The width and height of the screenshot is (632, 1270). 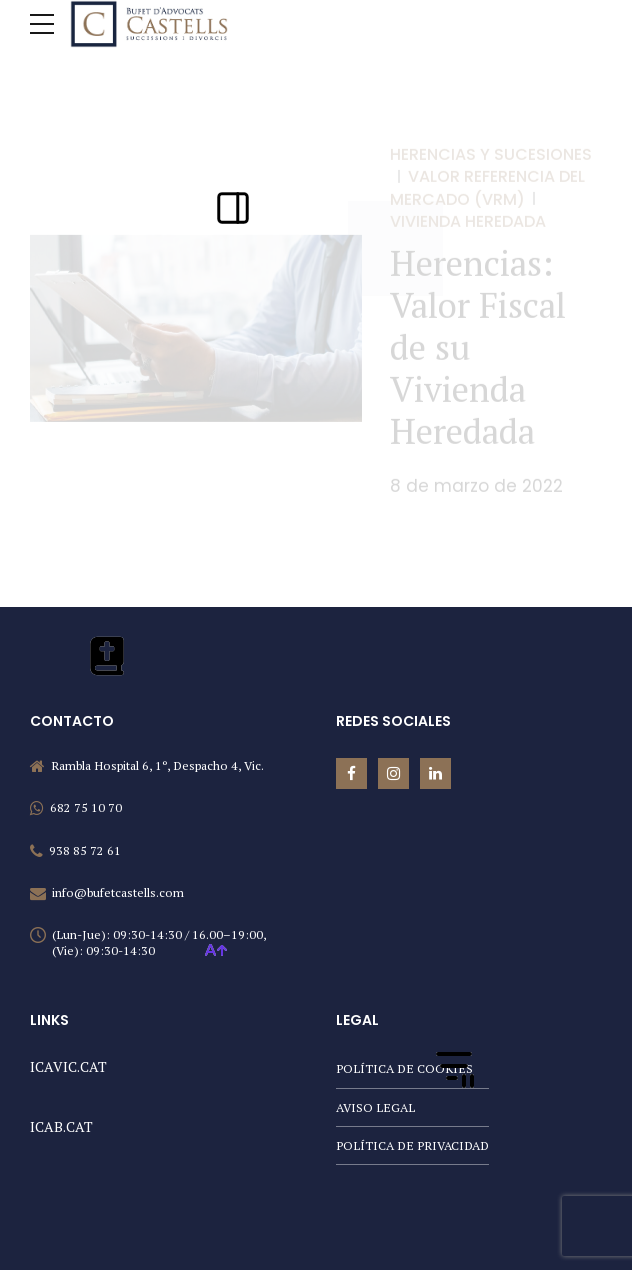 What do you see at coordinates (454, 1066) in the screenshot?
I see `pause active filter operation` at bounding box center [454, 1066].